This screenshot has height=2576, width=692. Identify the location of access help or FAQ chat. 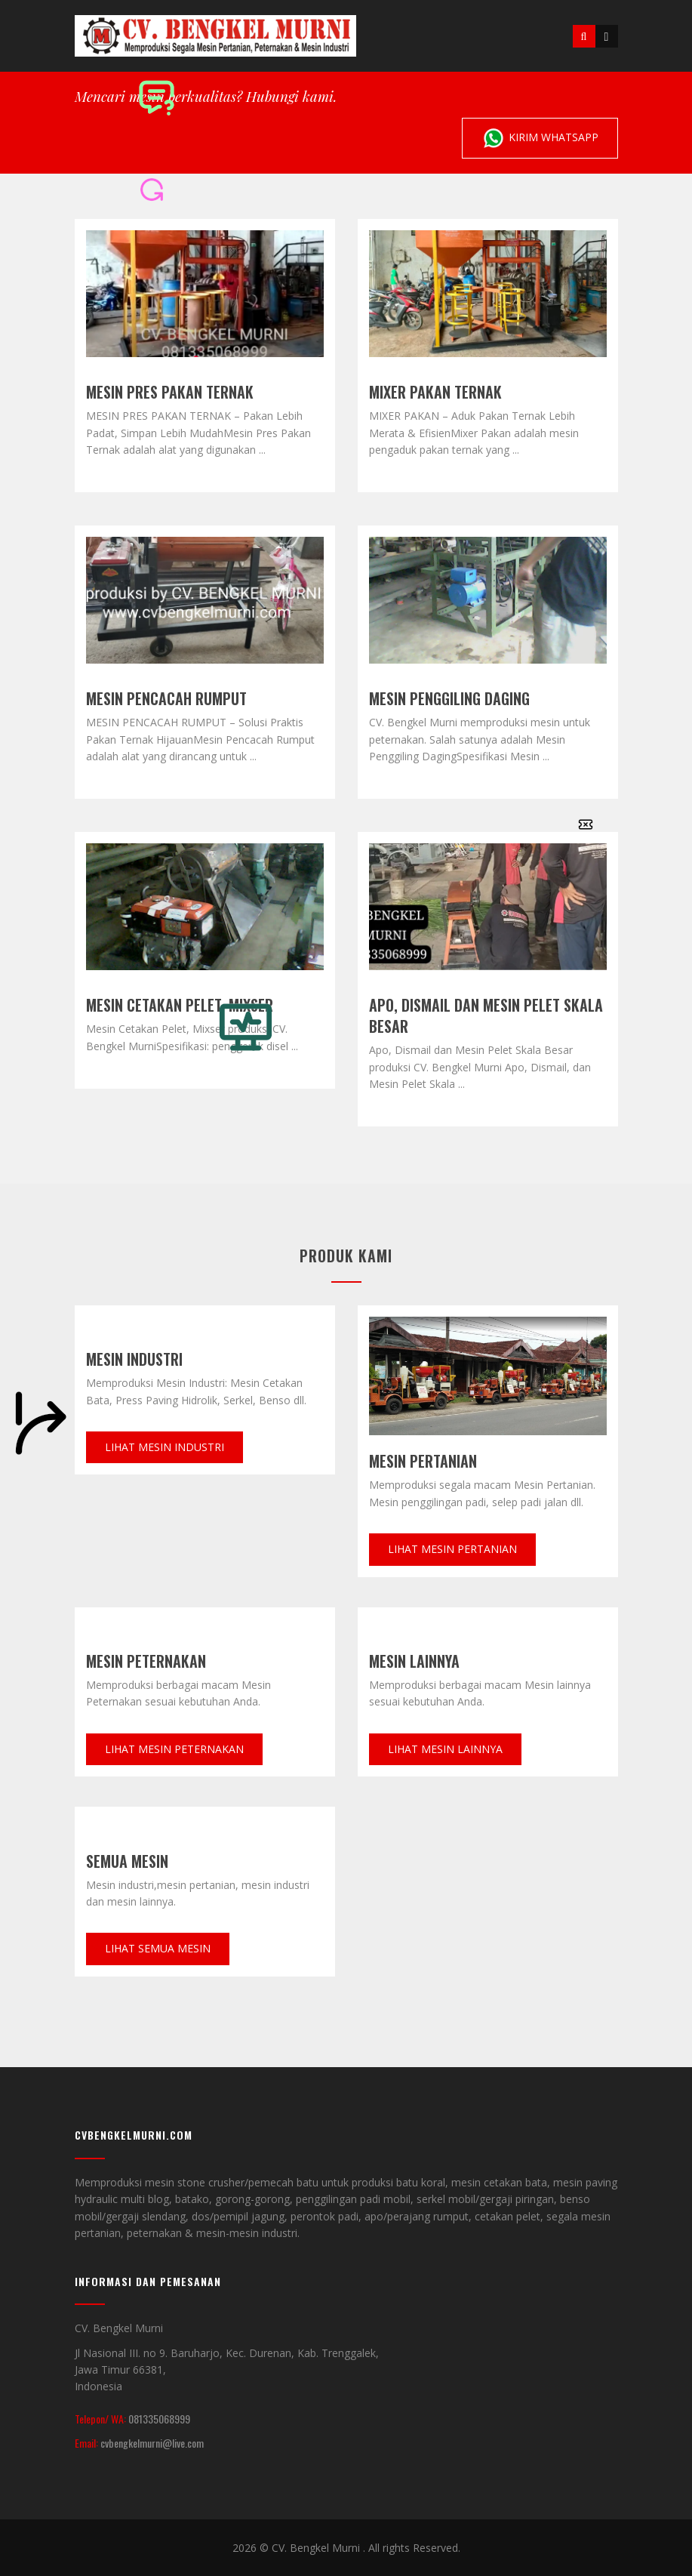
(156, 96).